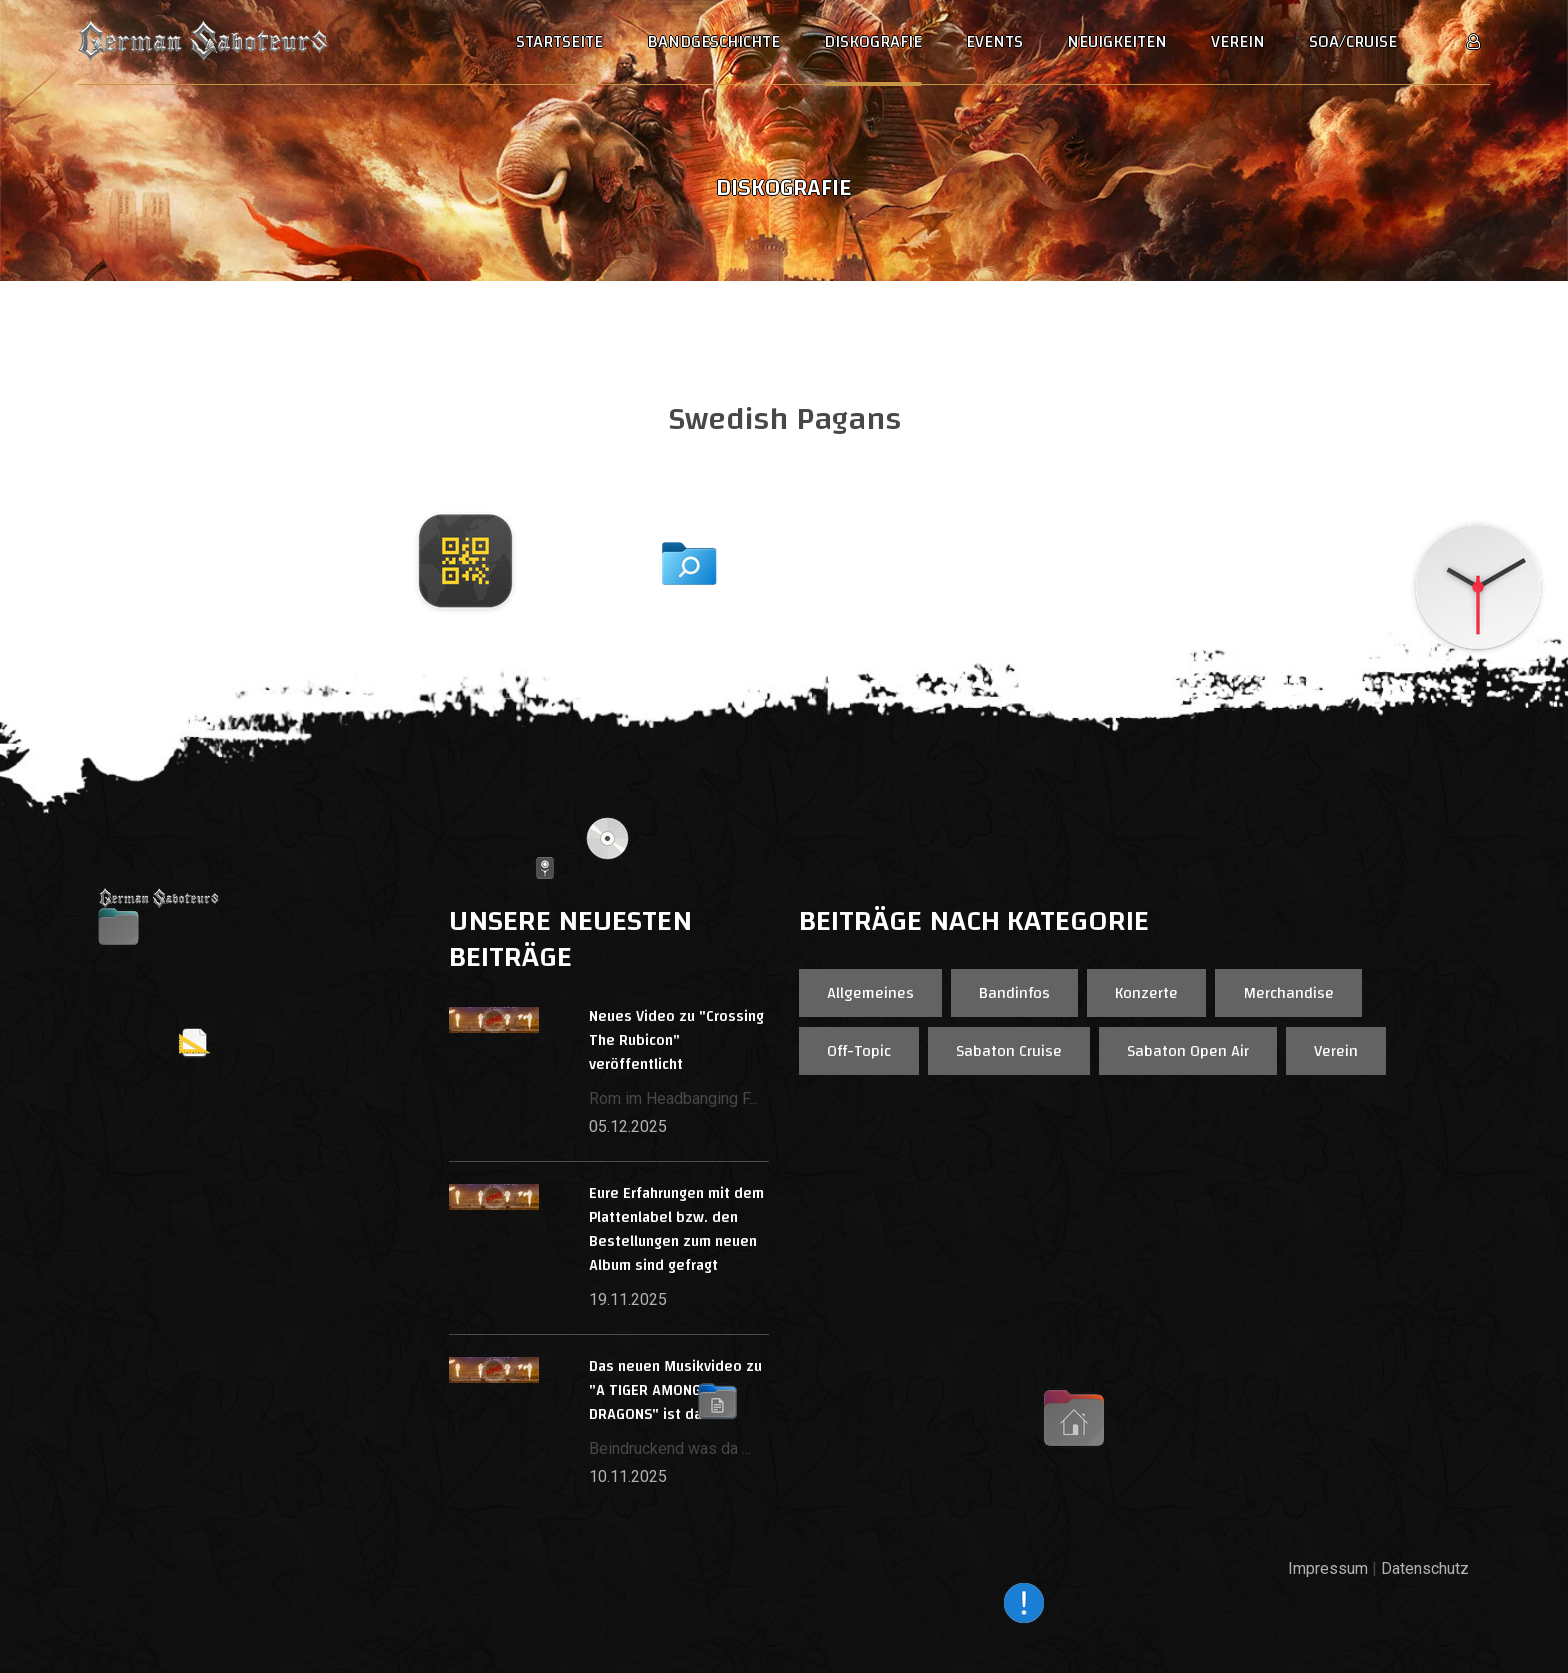 Image resolution: width=1568 pixels, height=1673 pixels. Describe the element at coordinates (1024, 1603) in the screenshot. I see `mark email as important` at that location.